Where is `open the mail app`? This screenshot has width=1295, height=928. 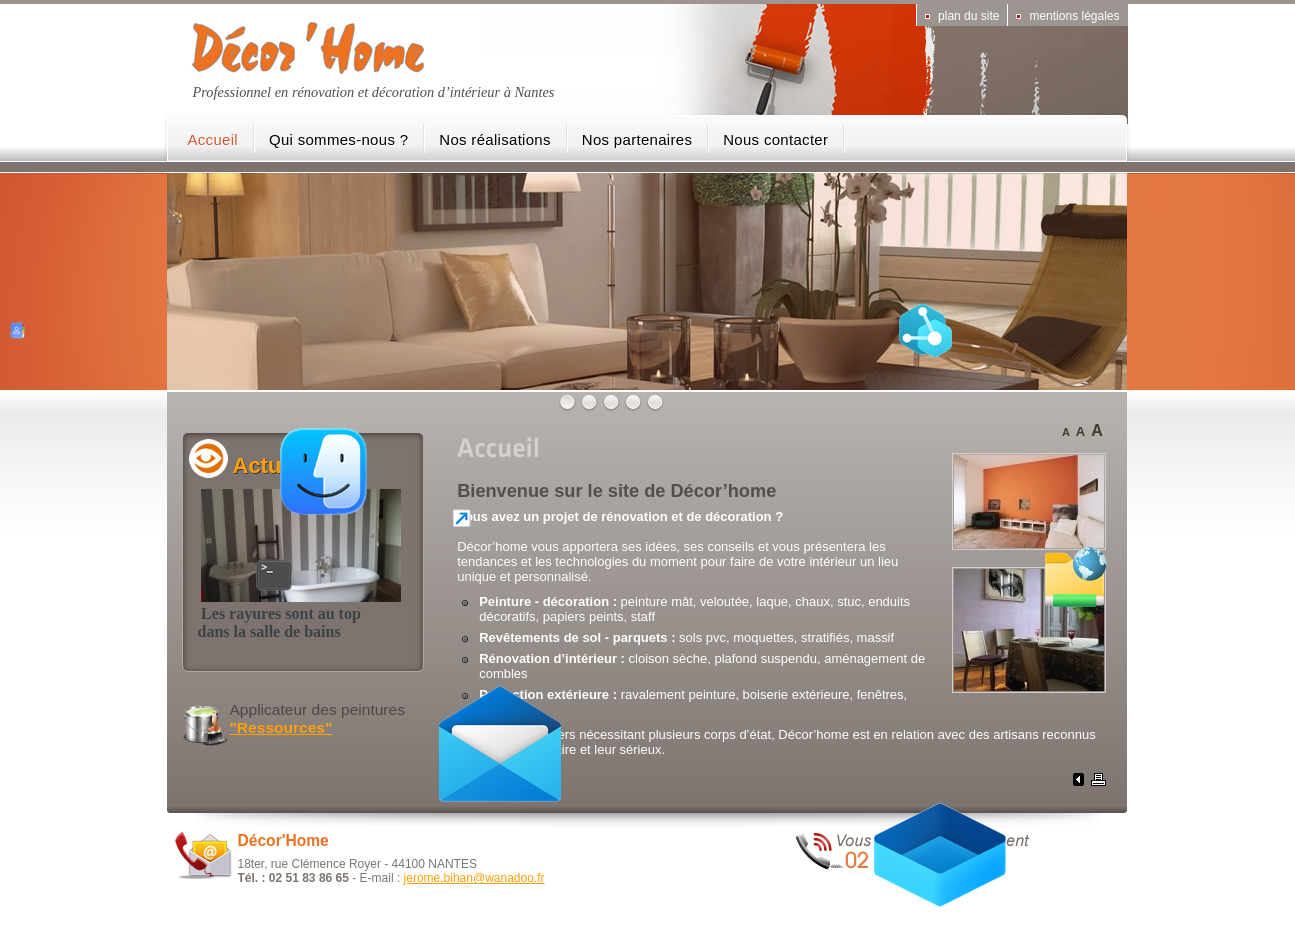 open the mail app is located at coordinates (500, 748).